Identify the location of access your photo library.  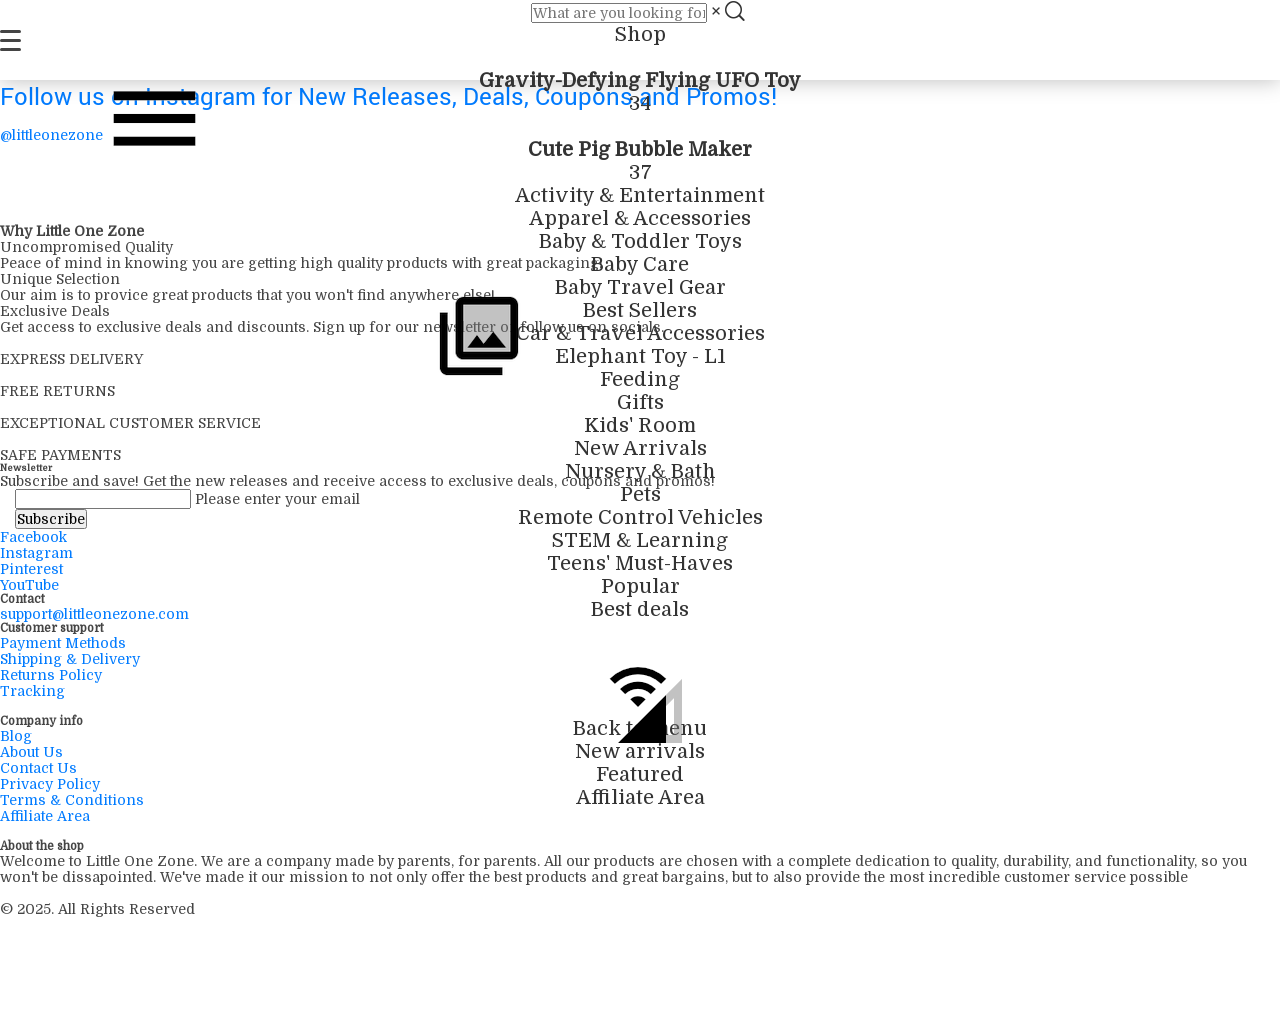
(479, 336).